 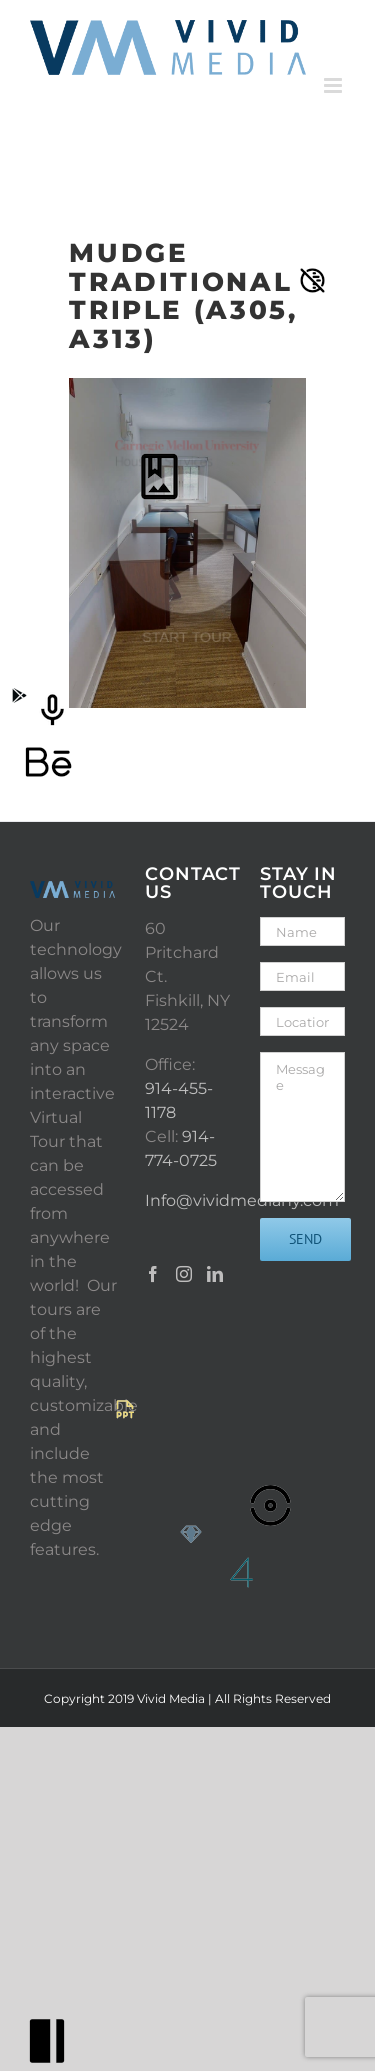 I want to click on indicates step four in a sequence or process, so click(x=242, y=1572).